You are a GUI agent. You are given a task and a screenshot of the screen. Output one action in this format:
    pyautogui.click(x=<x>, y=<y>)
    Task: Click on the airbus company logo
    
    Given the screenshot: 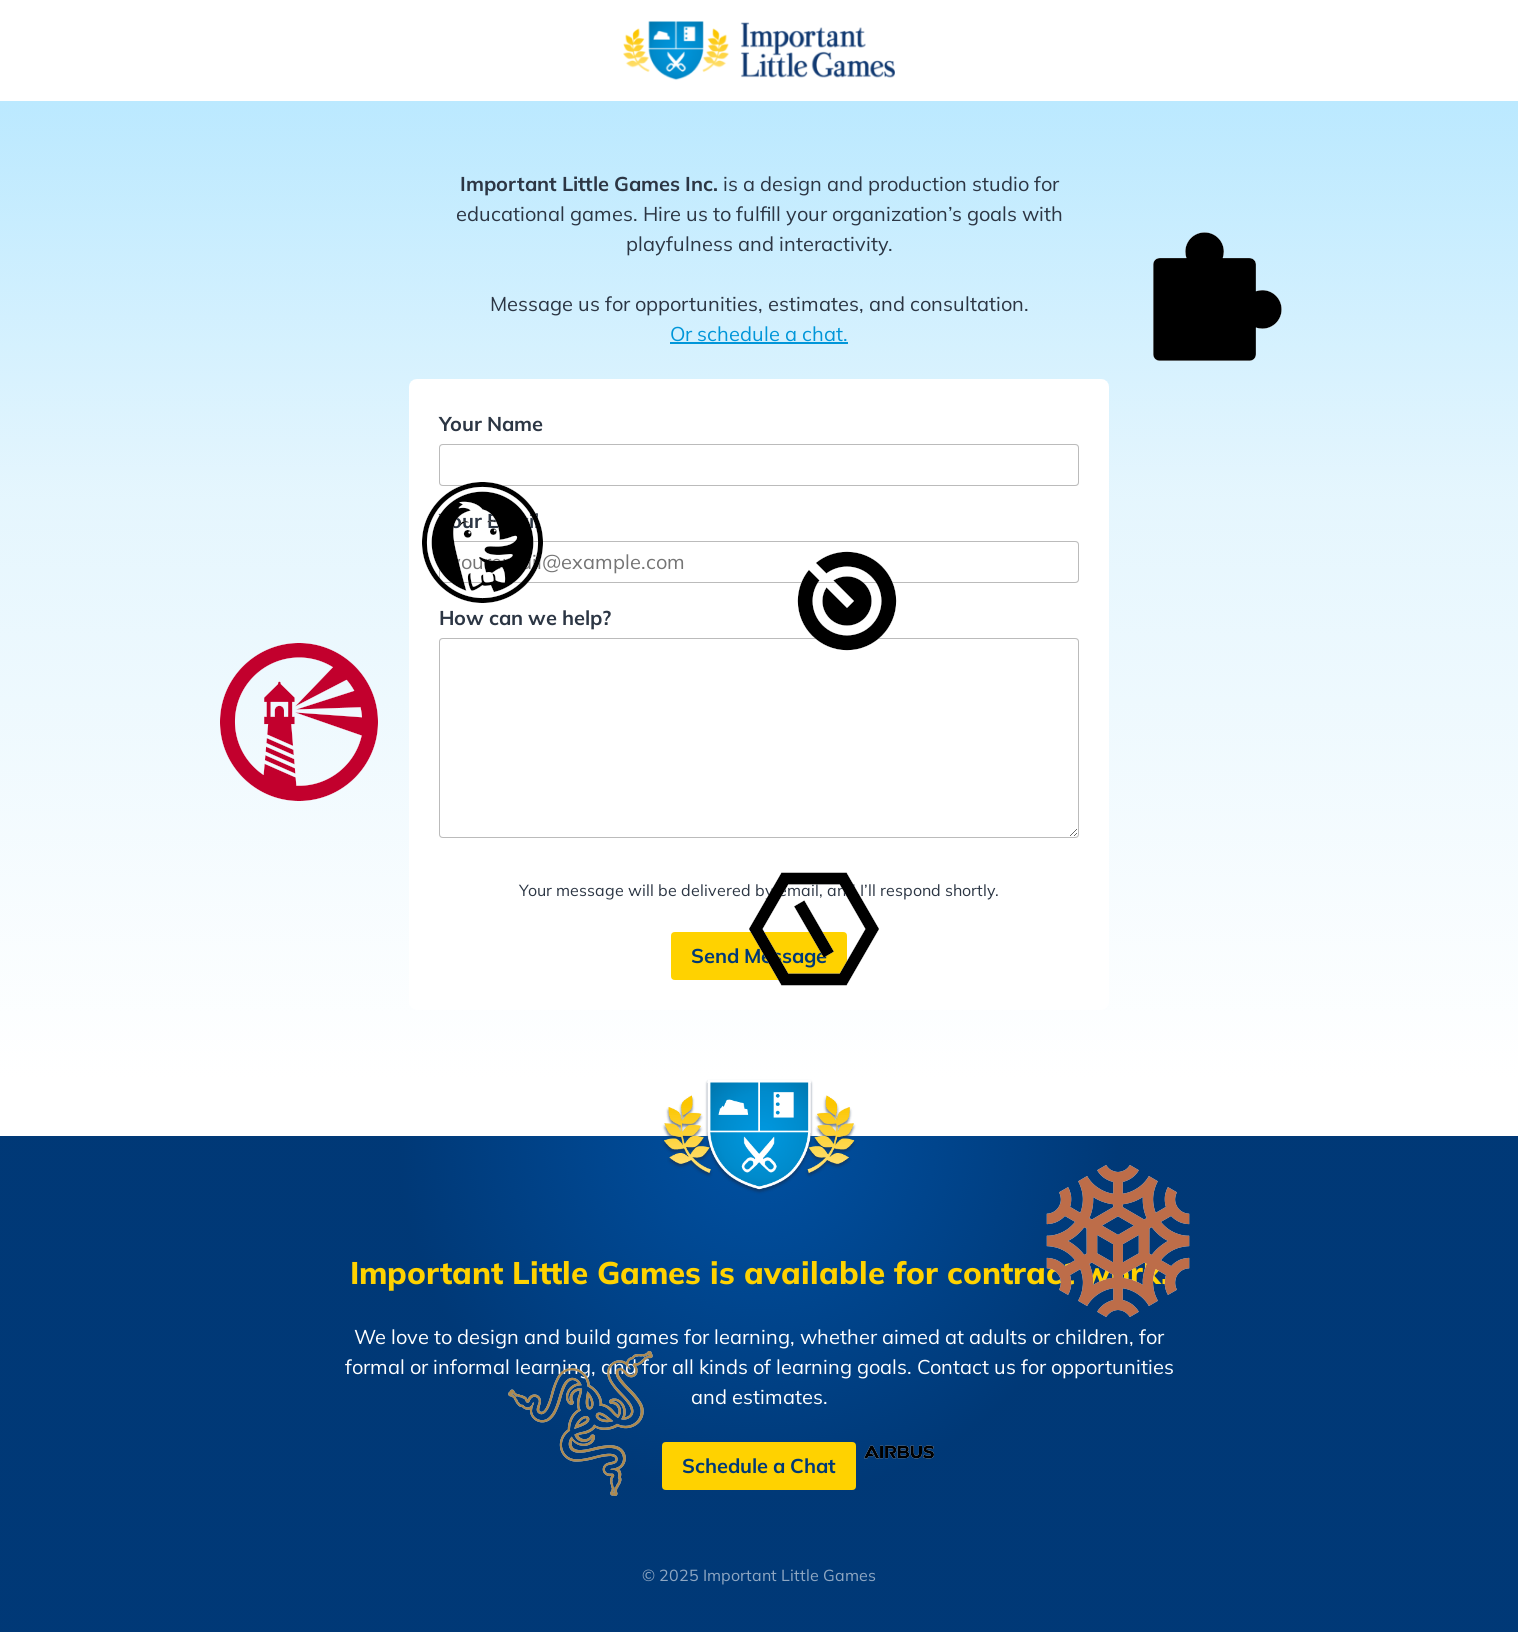 What is the action you would take?
    pyautogui.click(x=899, y=1452)
    